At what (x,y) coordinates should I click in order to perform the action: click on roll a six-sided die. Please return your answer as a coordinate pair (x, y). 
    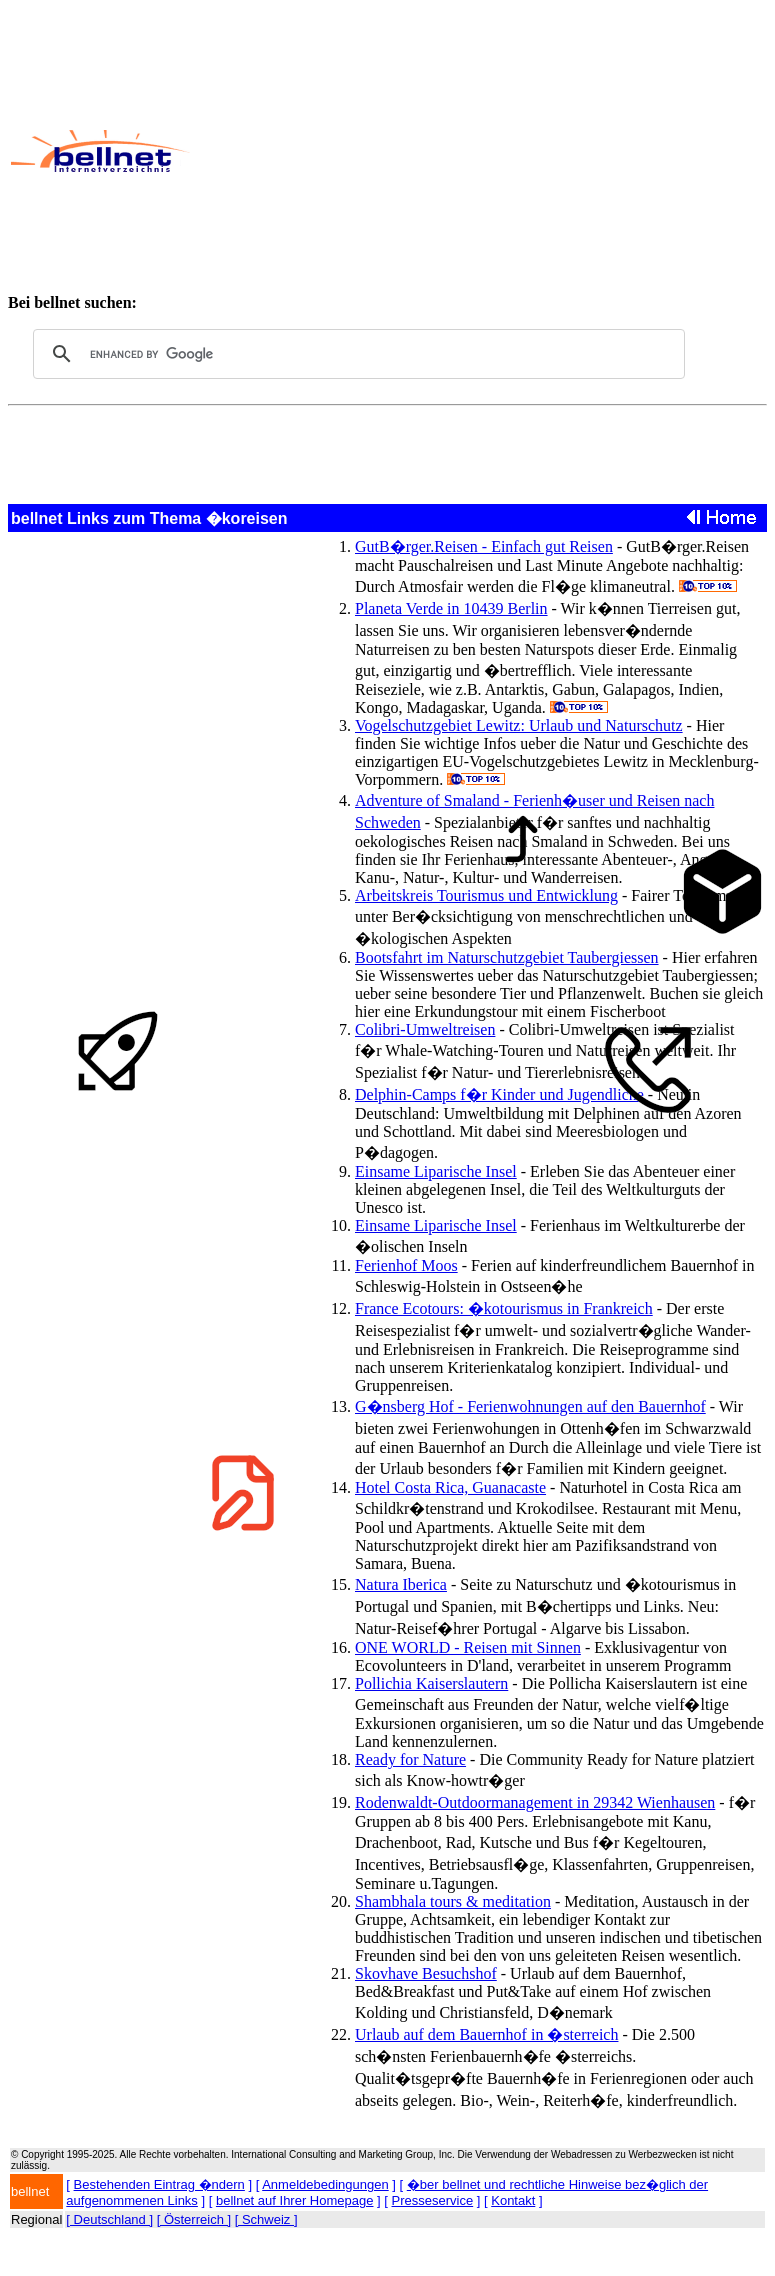
    Looking at the image, I should click on (722, 890).